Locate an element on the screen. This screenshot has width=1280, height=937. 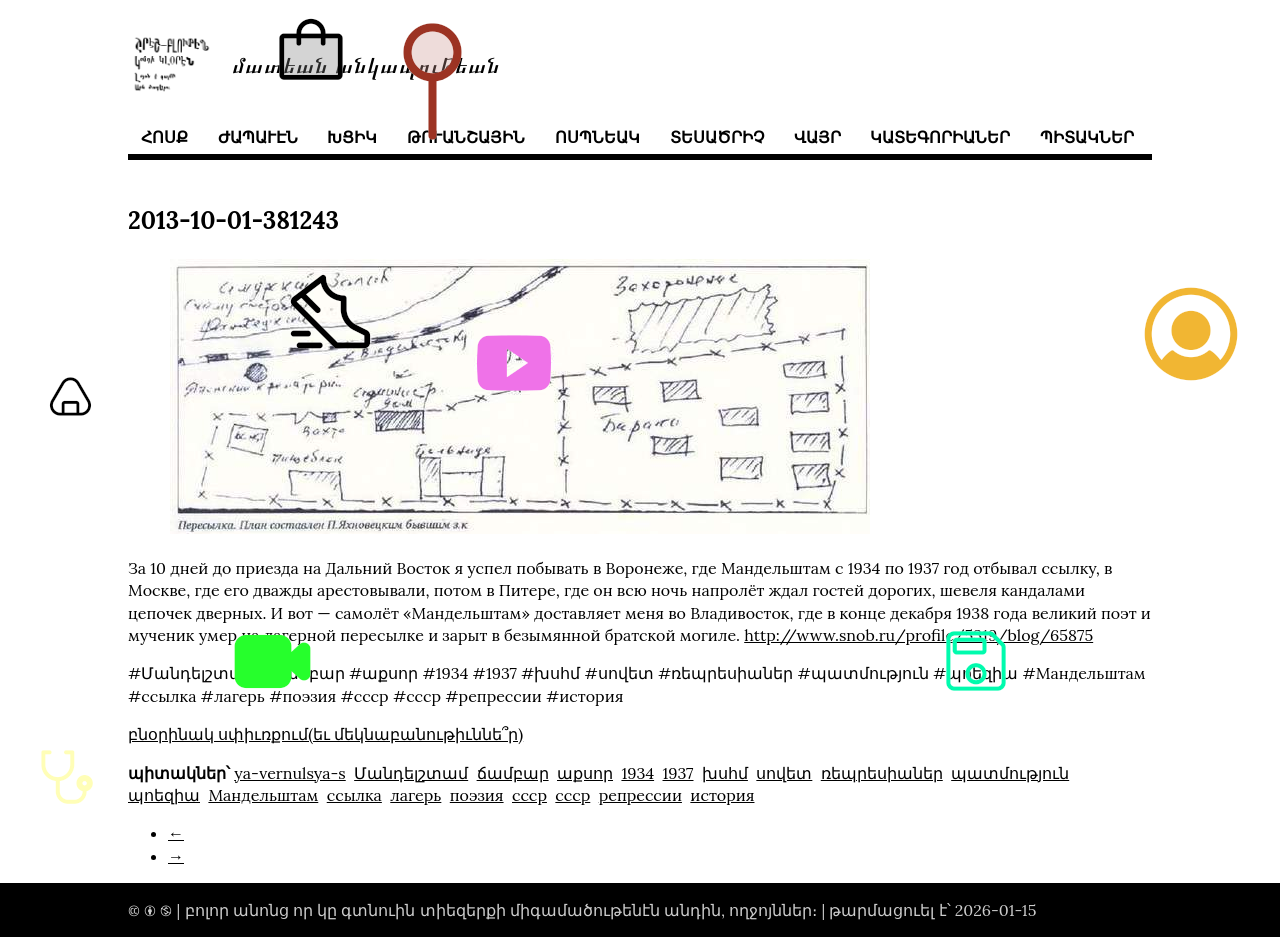
access health or medical features is located at coordinates (64, 775).